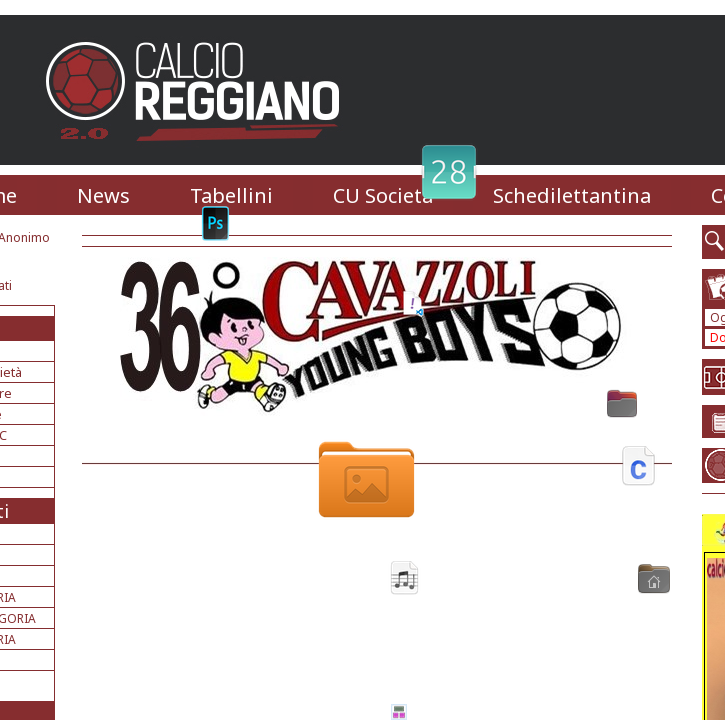 The width and height of the screenshot is (725, 720). Describe the element at coordinates (654, 578) in the screenshot. I see `access your home folder` at that location.